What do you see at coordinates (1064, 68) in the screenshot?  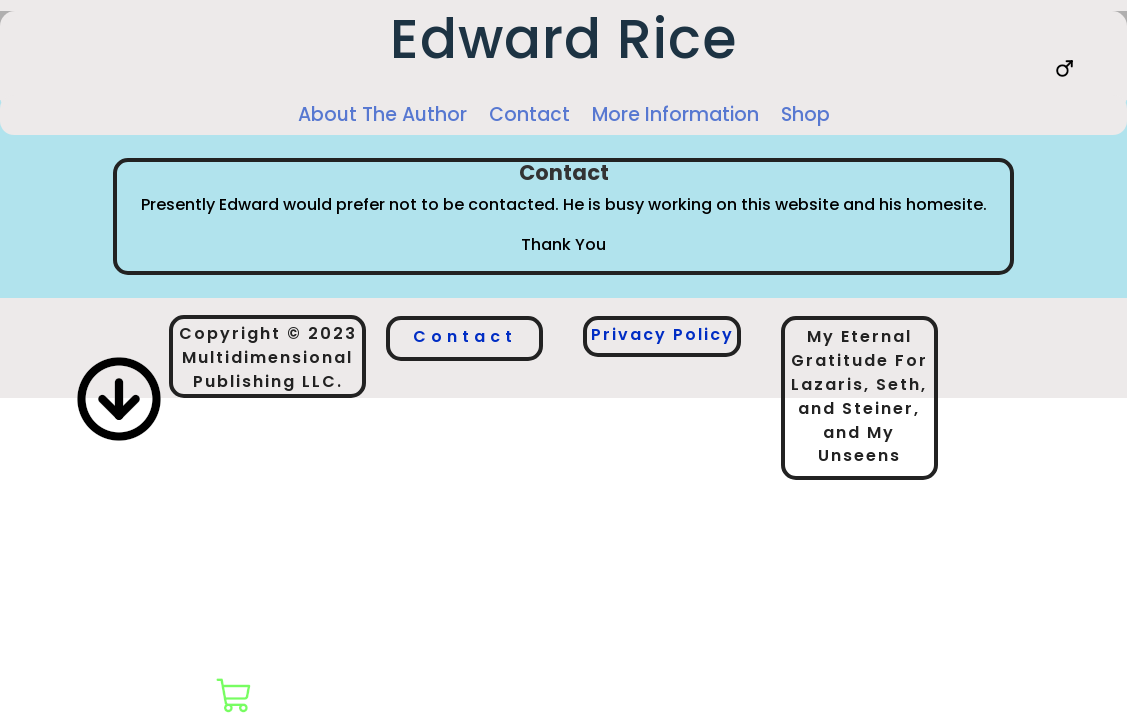 I see `indicates male gender selection` at bounding box center [1064, 68].